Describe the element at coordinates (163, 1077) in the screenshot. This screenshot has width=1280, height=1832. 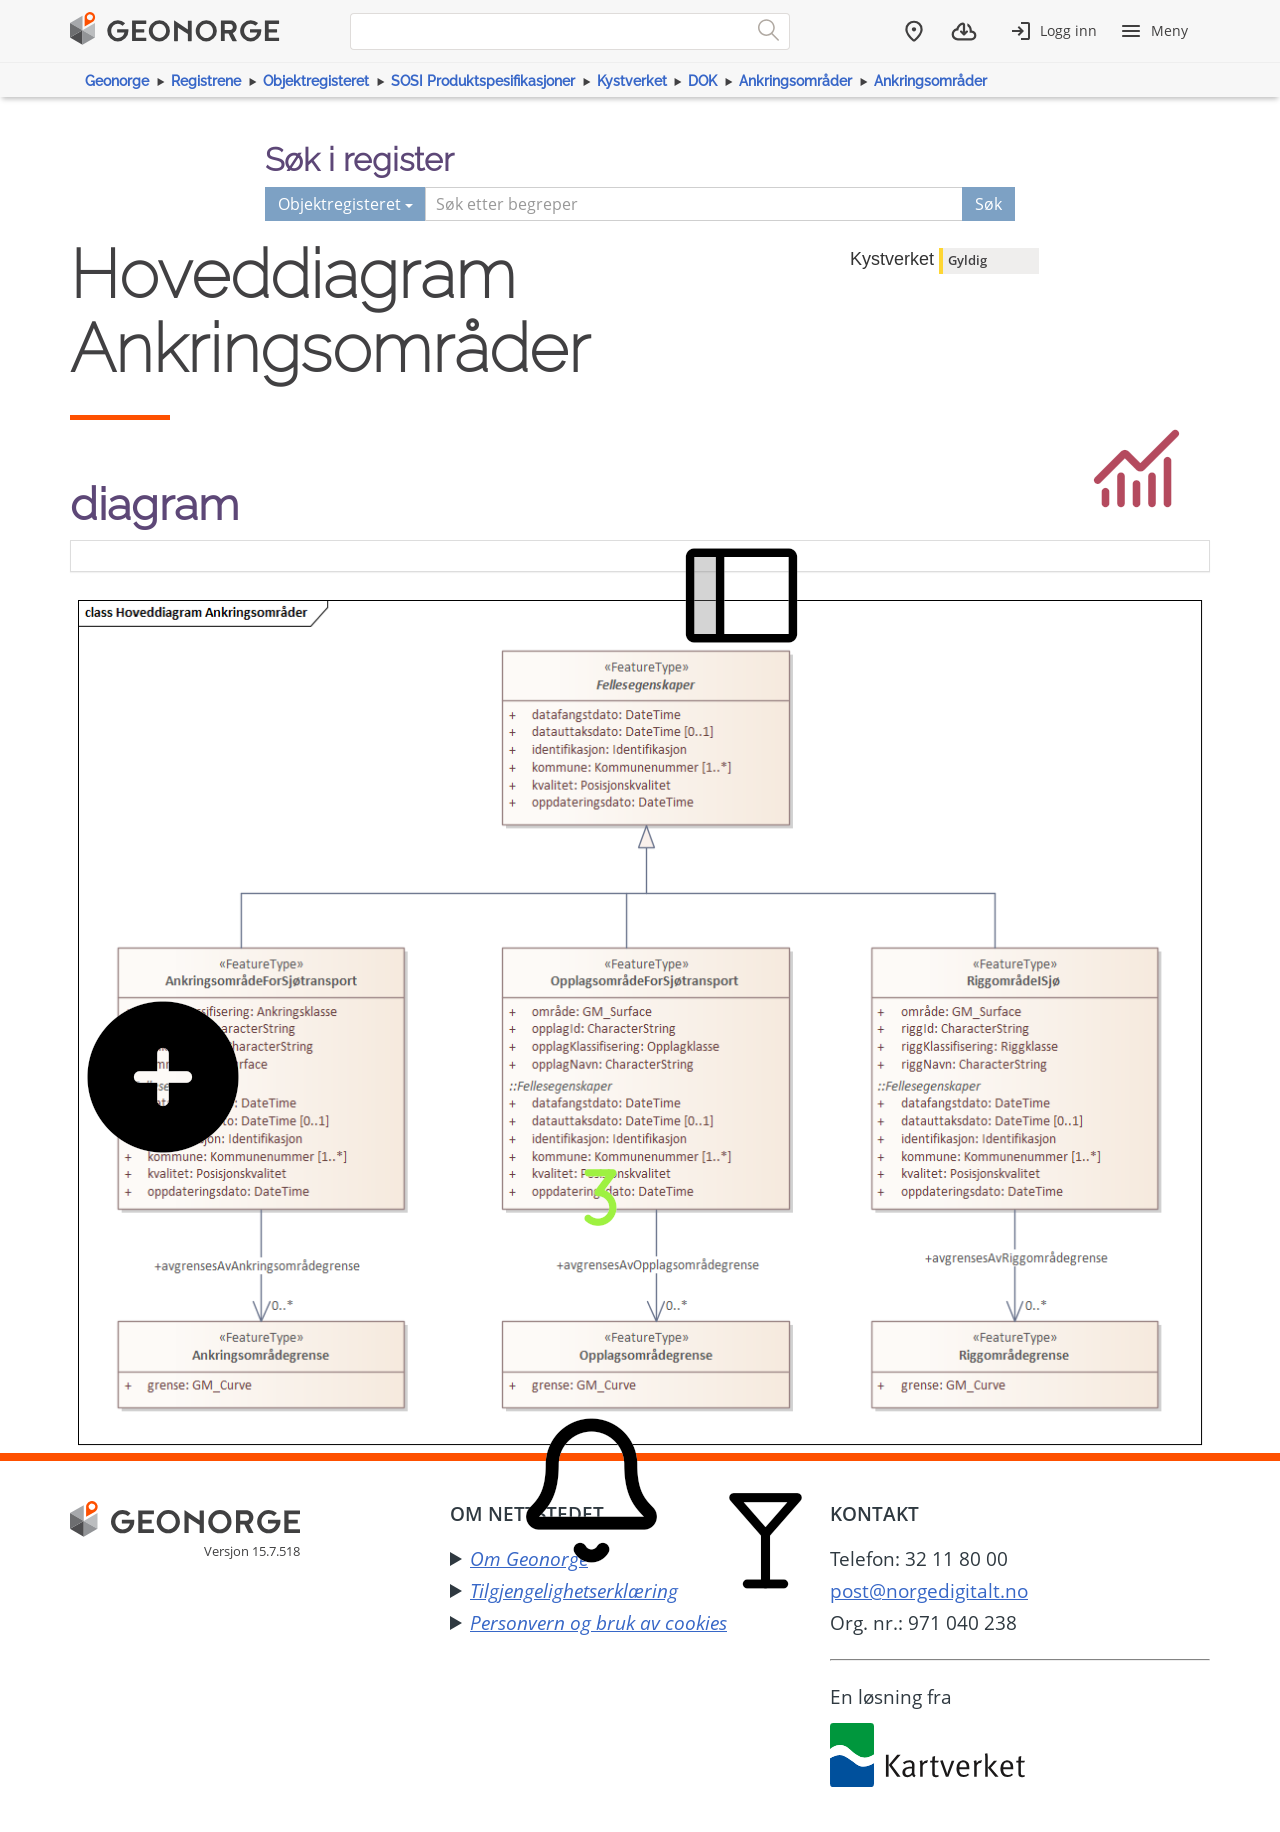
I see `add a new item` at that location.